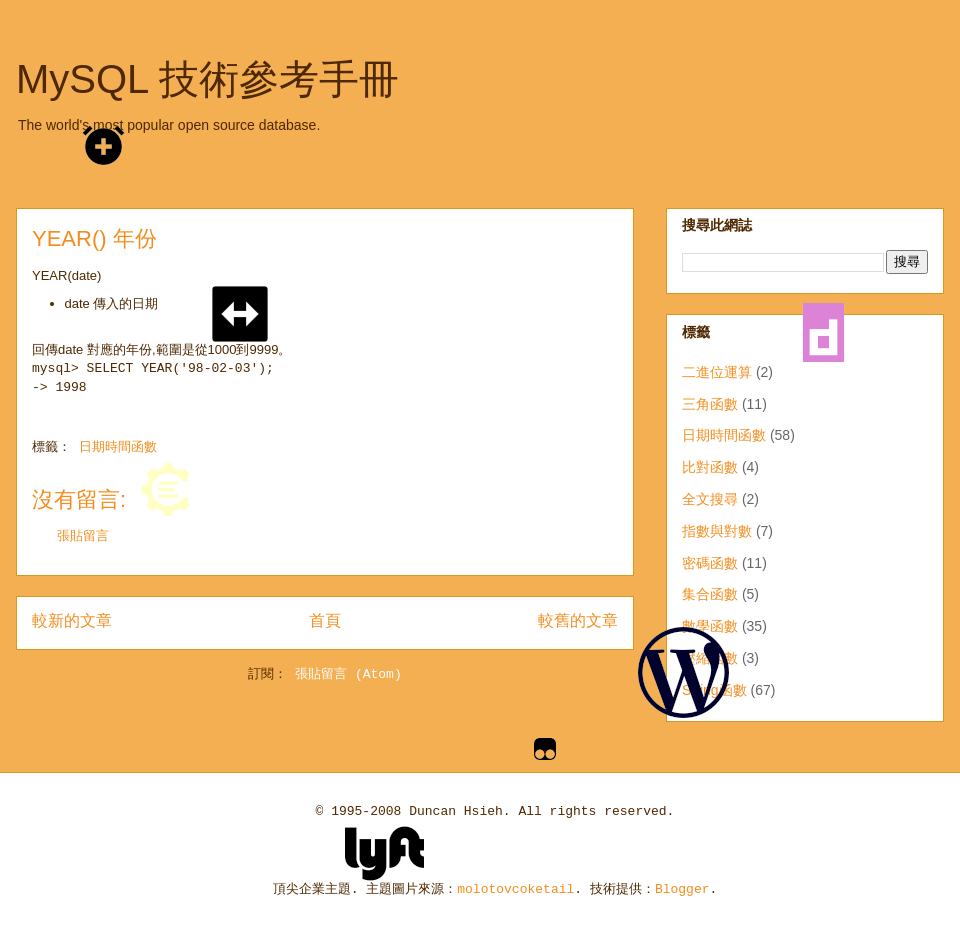 This screenshot has height=929, width=960. Describe the element at coordinates (103, 144) in the screenshot. I see `add a new alarm` at that location.